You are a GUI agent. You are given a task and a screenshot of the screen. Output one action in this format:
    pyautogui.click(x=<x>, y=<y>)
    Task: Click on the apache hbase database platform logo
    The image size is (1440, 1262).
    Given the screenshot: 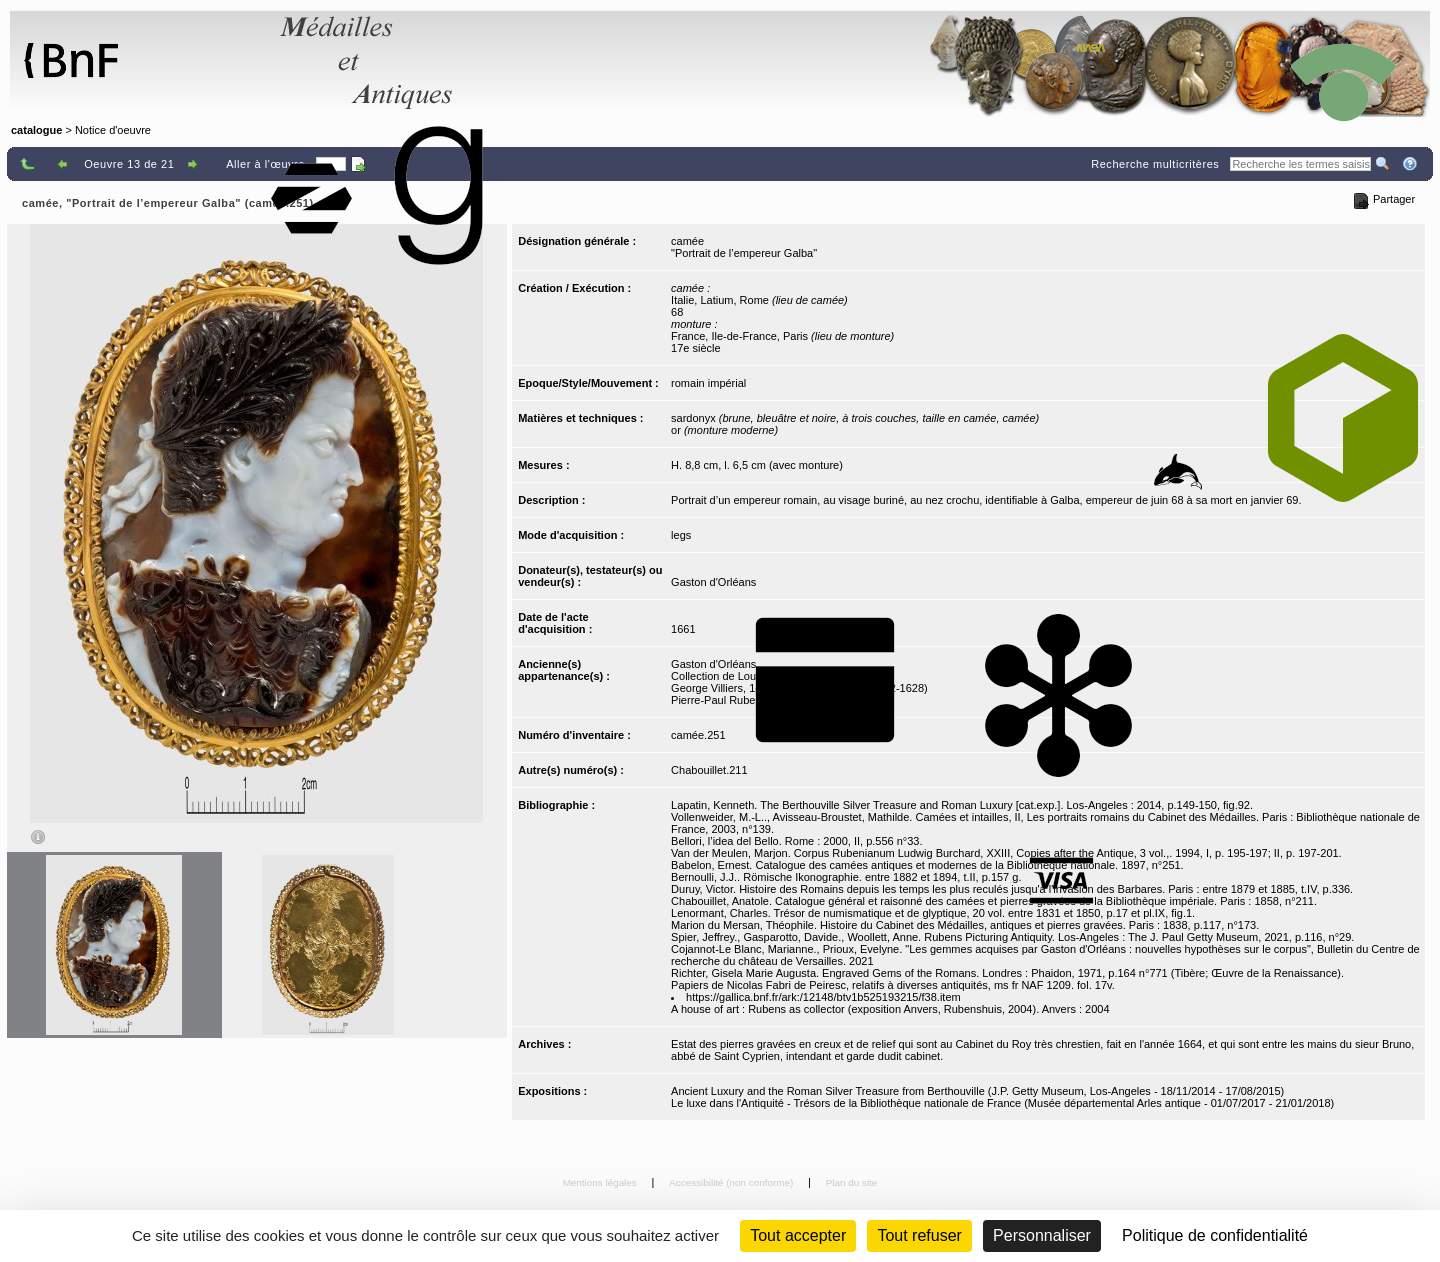 What is the action you would take?
    pyautogui.click(x=1178, y=472)
    